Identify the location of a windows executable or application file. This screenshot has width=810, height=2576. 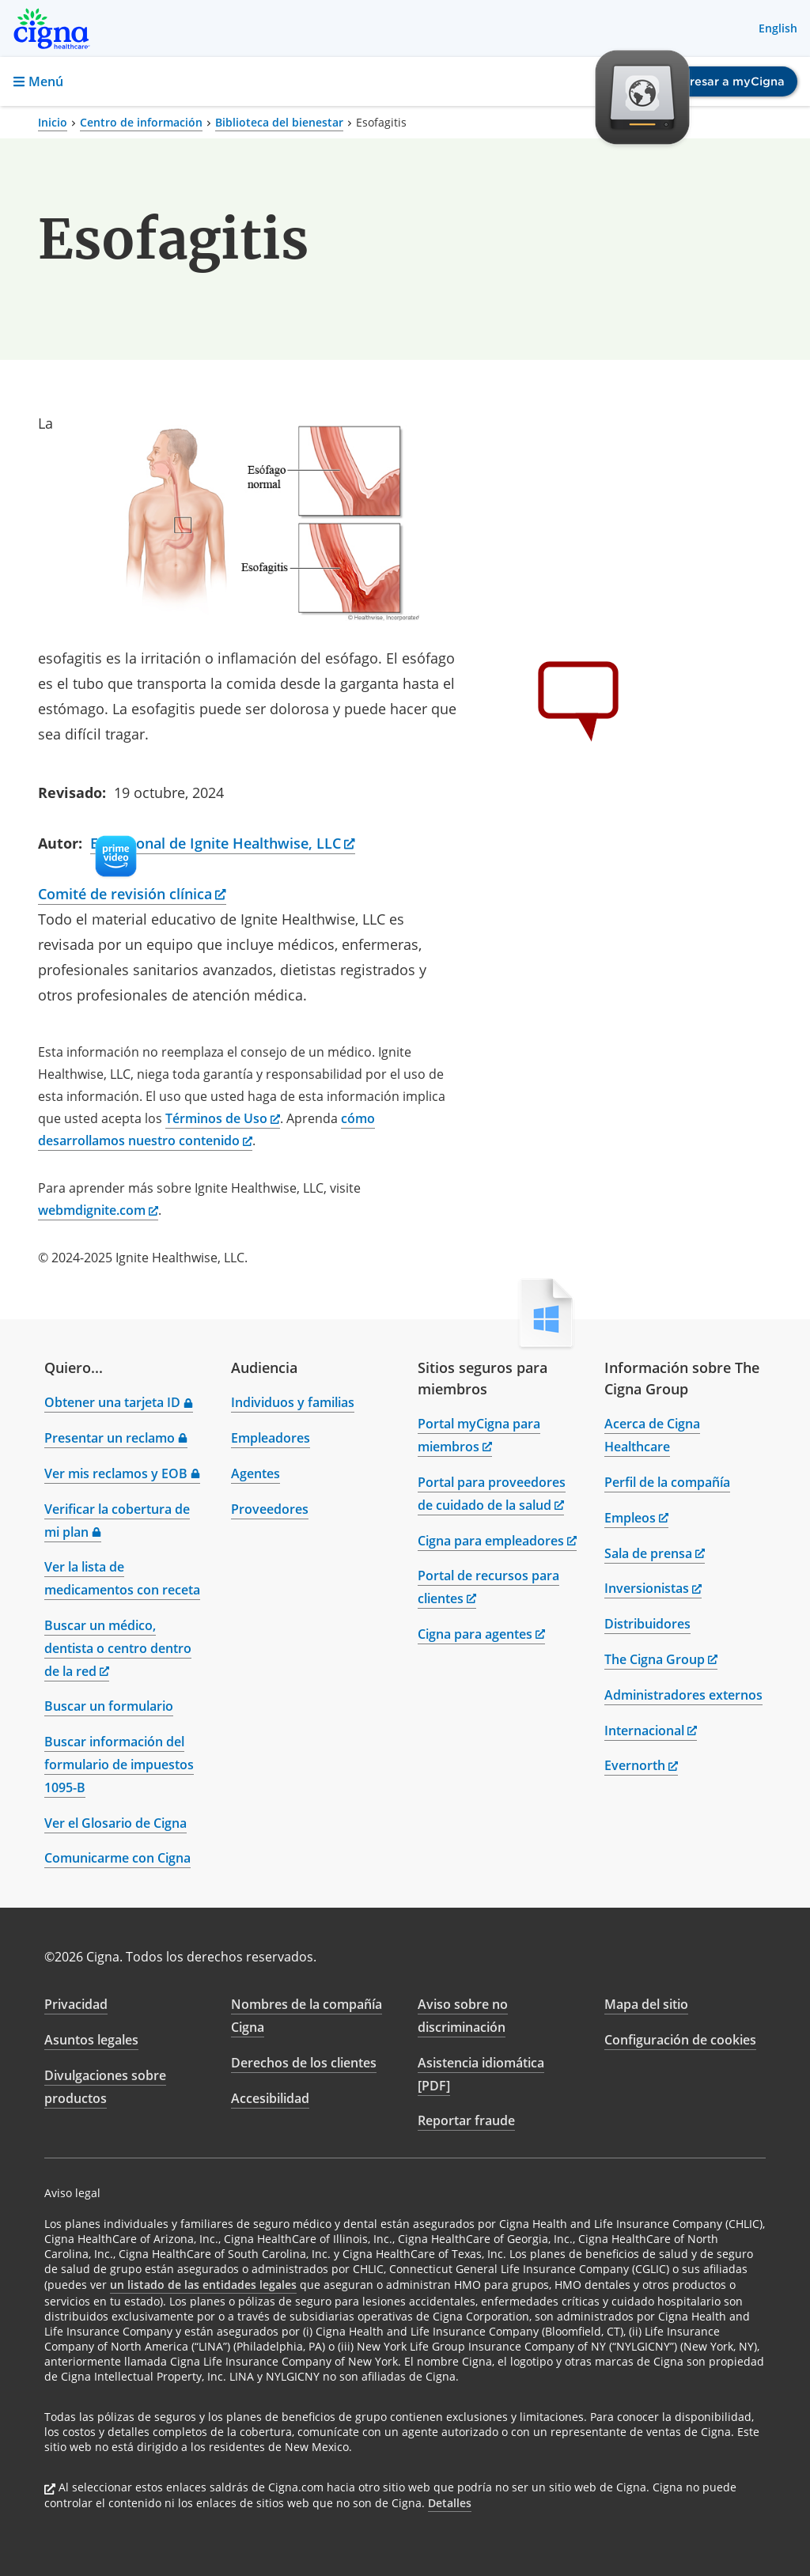
(546, 1314).